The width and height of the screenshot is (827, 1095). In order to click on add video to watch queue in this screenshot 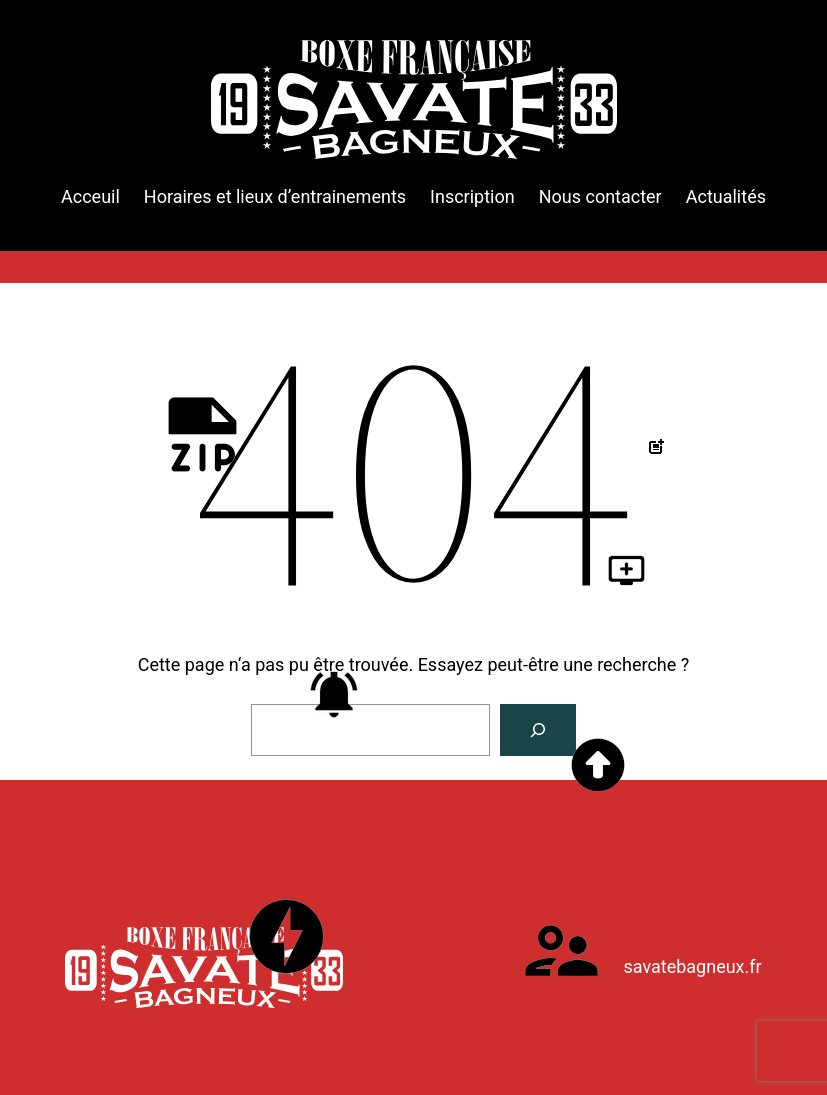, I will do `click(626, 570)`.